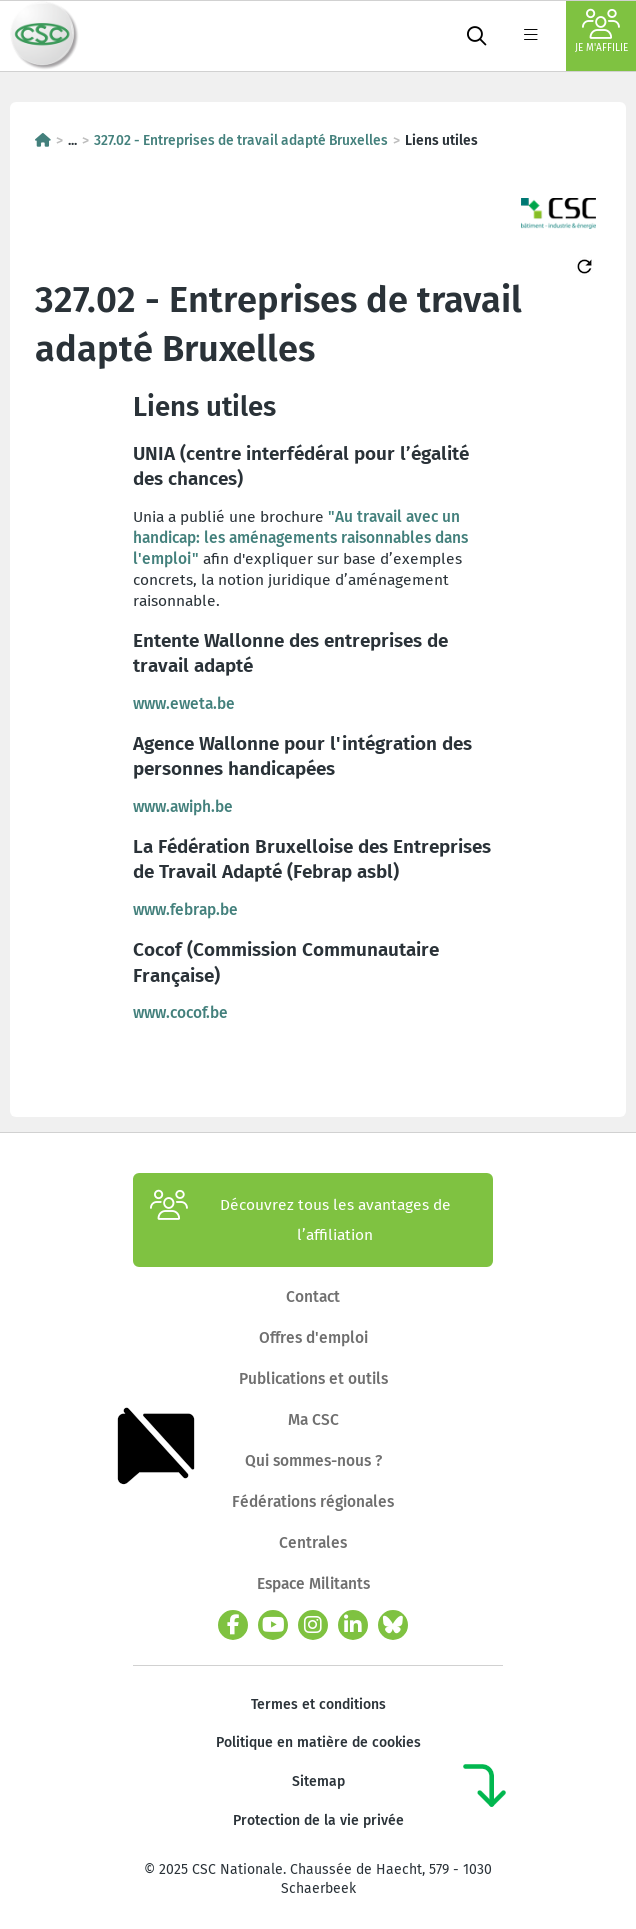 The image size is (636, 1929). I want to click on mute or disable chat notifications, so click(156, 1443).